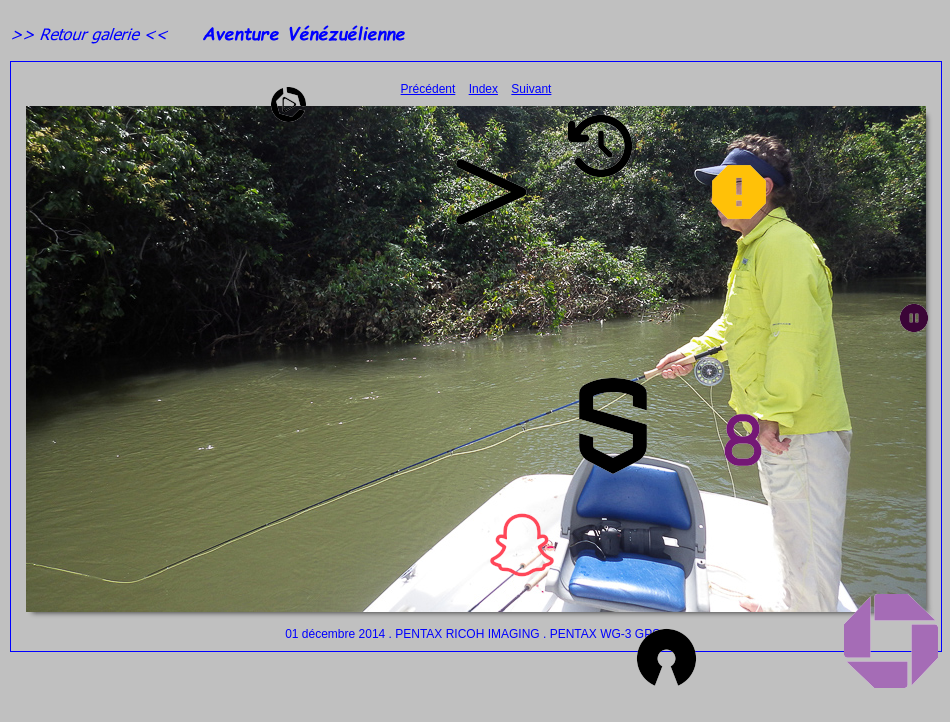  Describe the element at coordinates (613, 426) in the screenshot. I see `symphony messaging platform logo` at that location.